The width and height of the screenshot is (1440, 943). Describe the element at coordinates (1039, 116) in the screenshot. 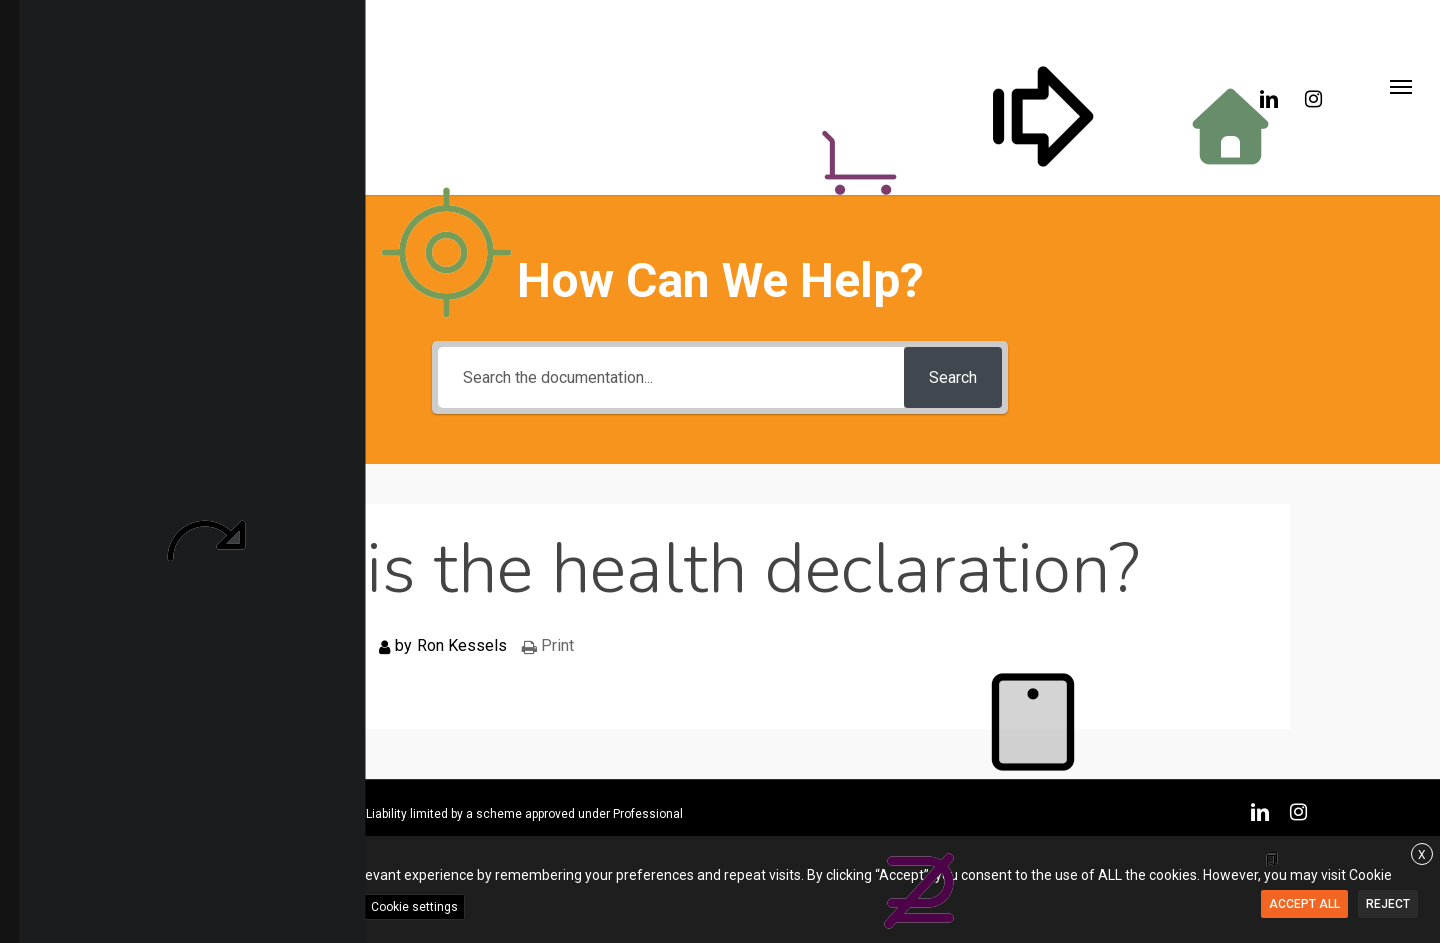

I see `move forward or proceed to next step` at that location.